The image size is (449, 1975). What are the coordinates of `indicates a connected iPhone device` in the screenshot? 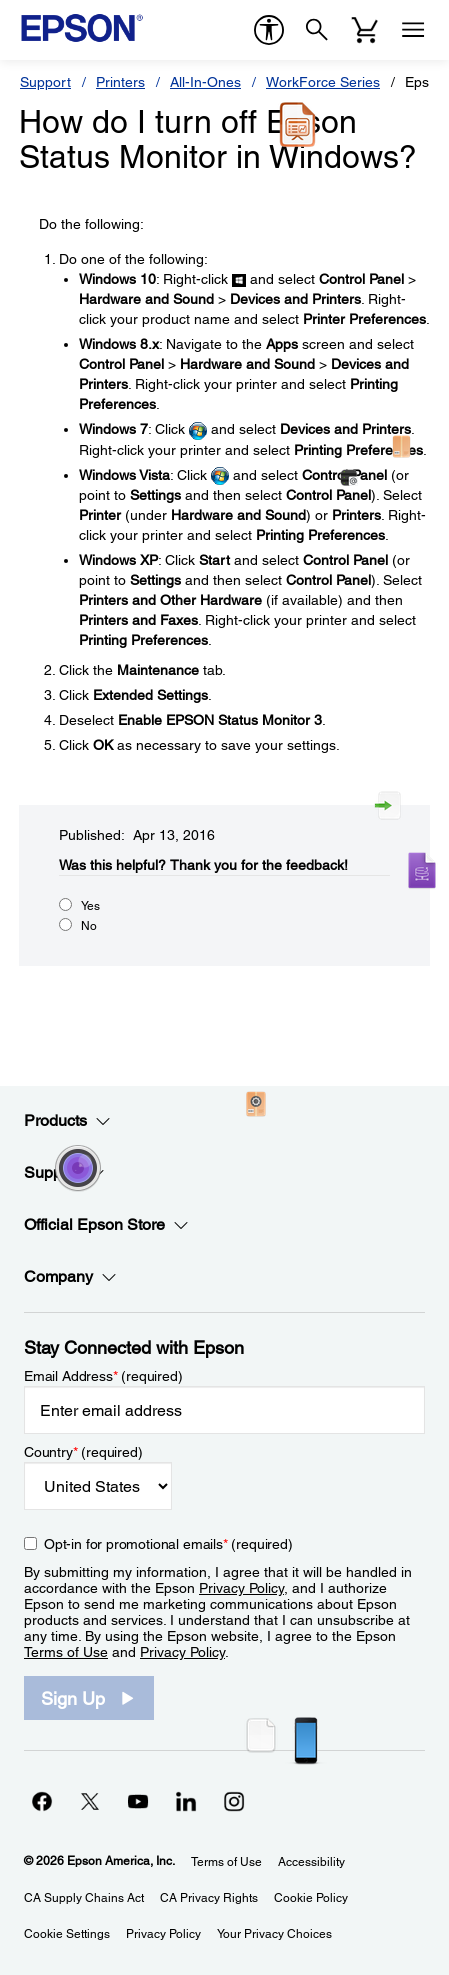 It's located at (306, 1741).